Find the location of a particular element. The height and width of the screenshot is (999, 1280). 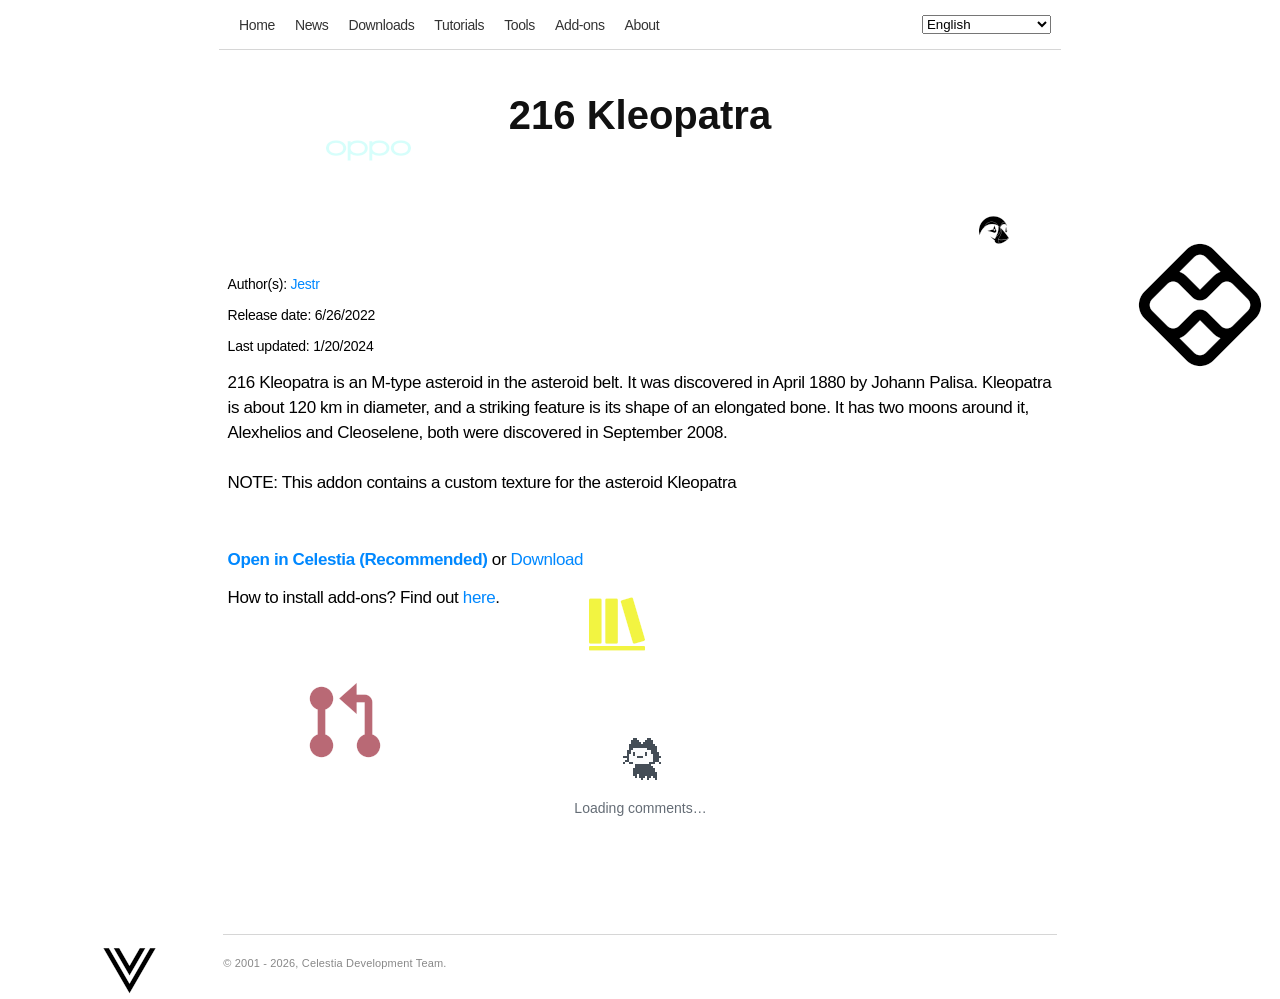

visit the oppo website or app is located at coordinates (368, 150).